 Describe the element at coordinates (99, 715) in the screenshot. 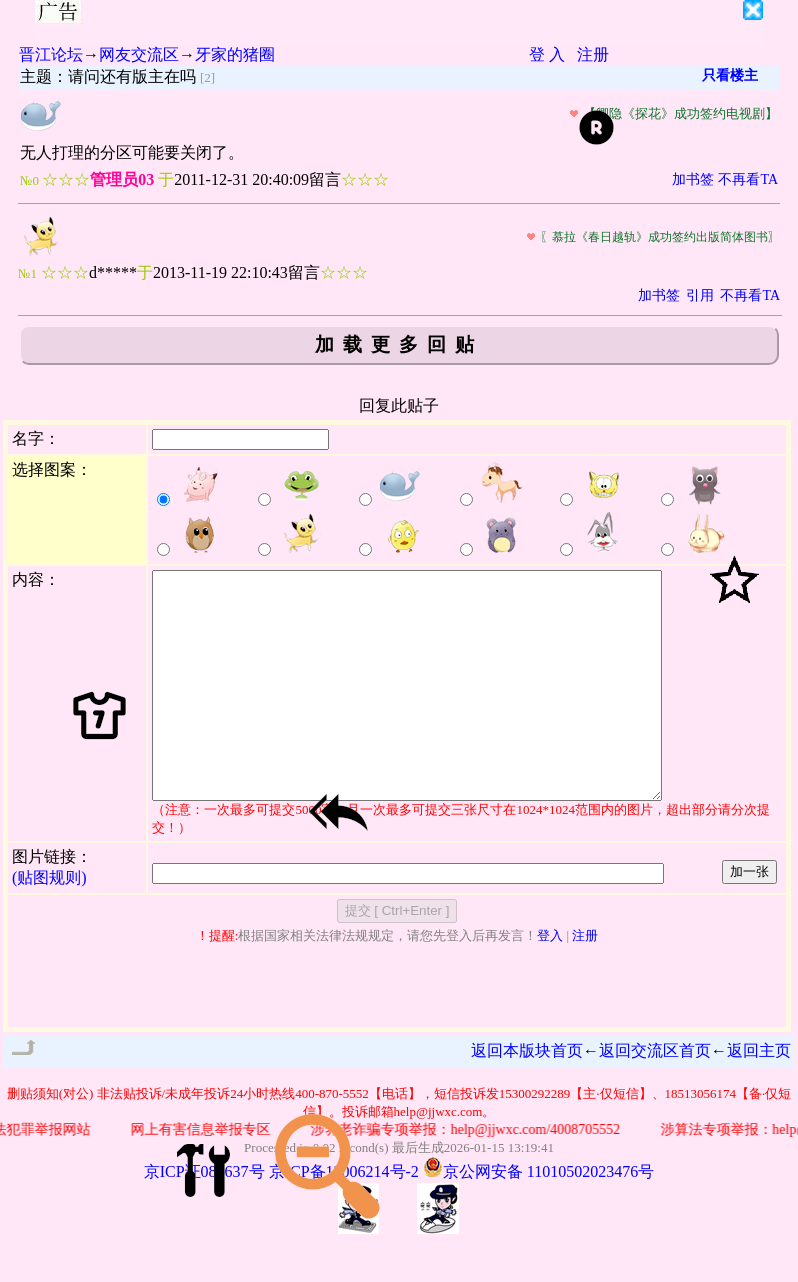

I see `select team jersey or player number` at that location.